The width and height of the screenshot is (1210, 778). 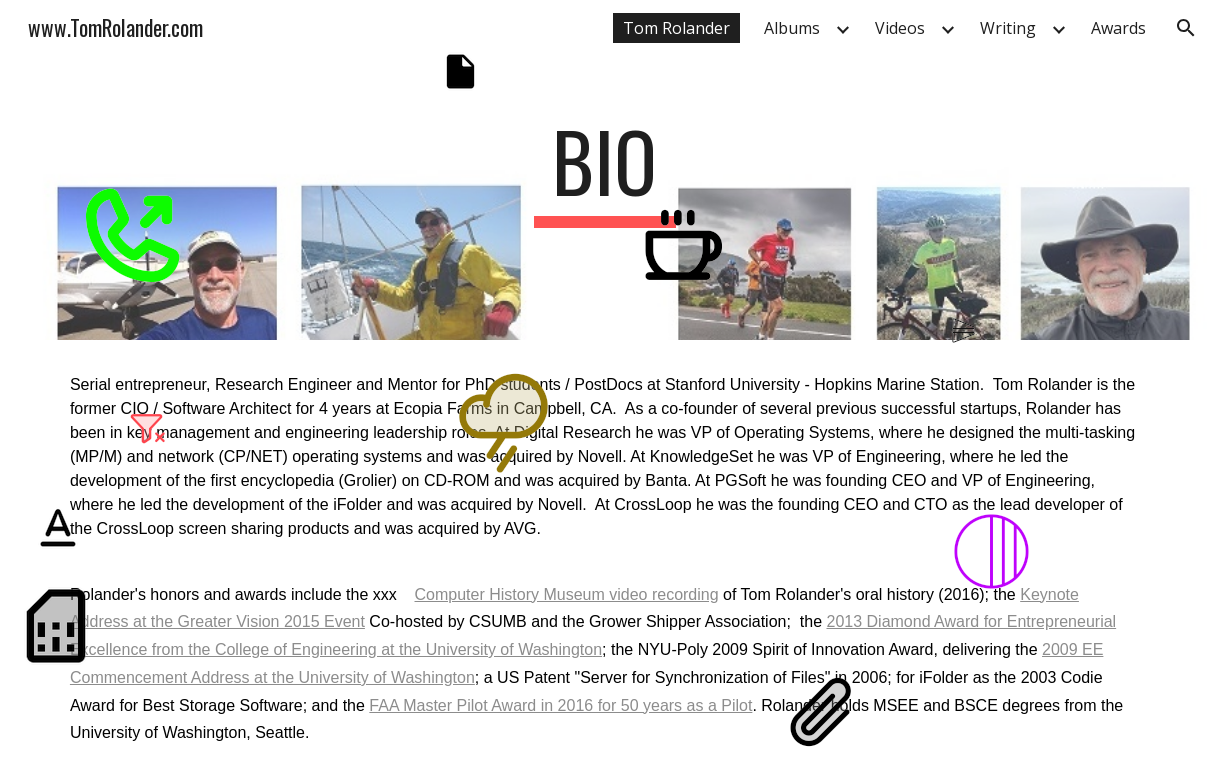 What do you see at coordinates (822, 712) in the screenshot?
I see `attach a file to your message` at bounding box center [822, 712].